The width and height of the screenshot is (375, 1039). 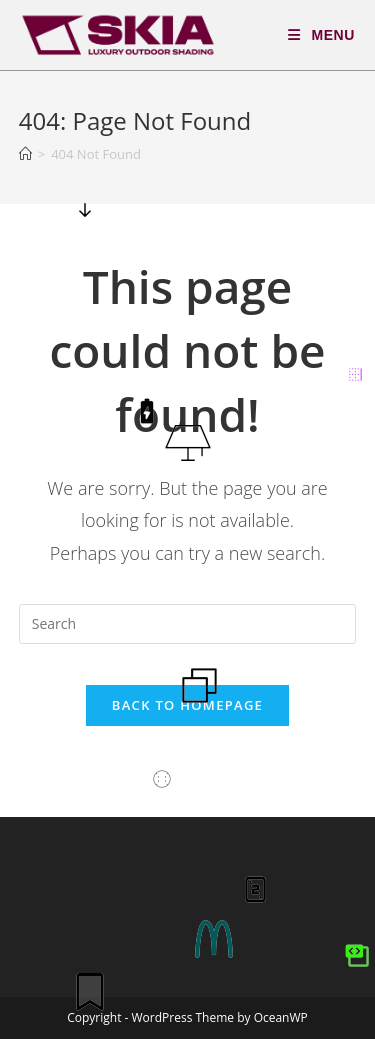 I want to click on copy to clipboard, so click(x=199, y=685).